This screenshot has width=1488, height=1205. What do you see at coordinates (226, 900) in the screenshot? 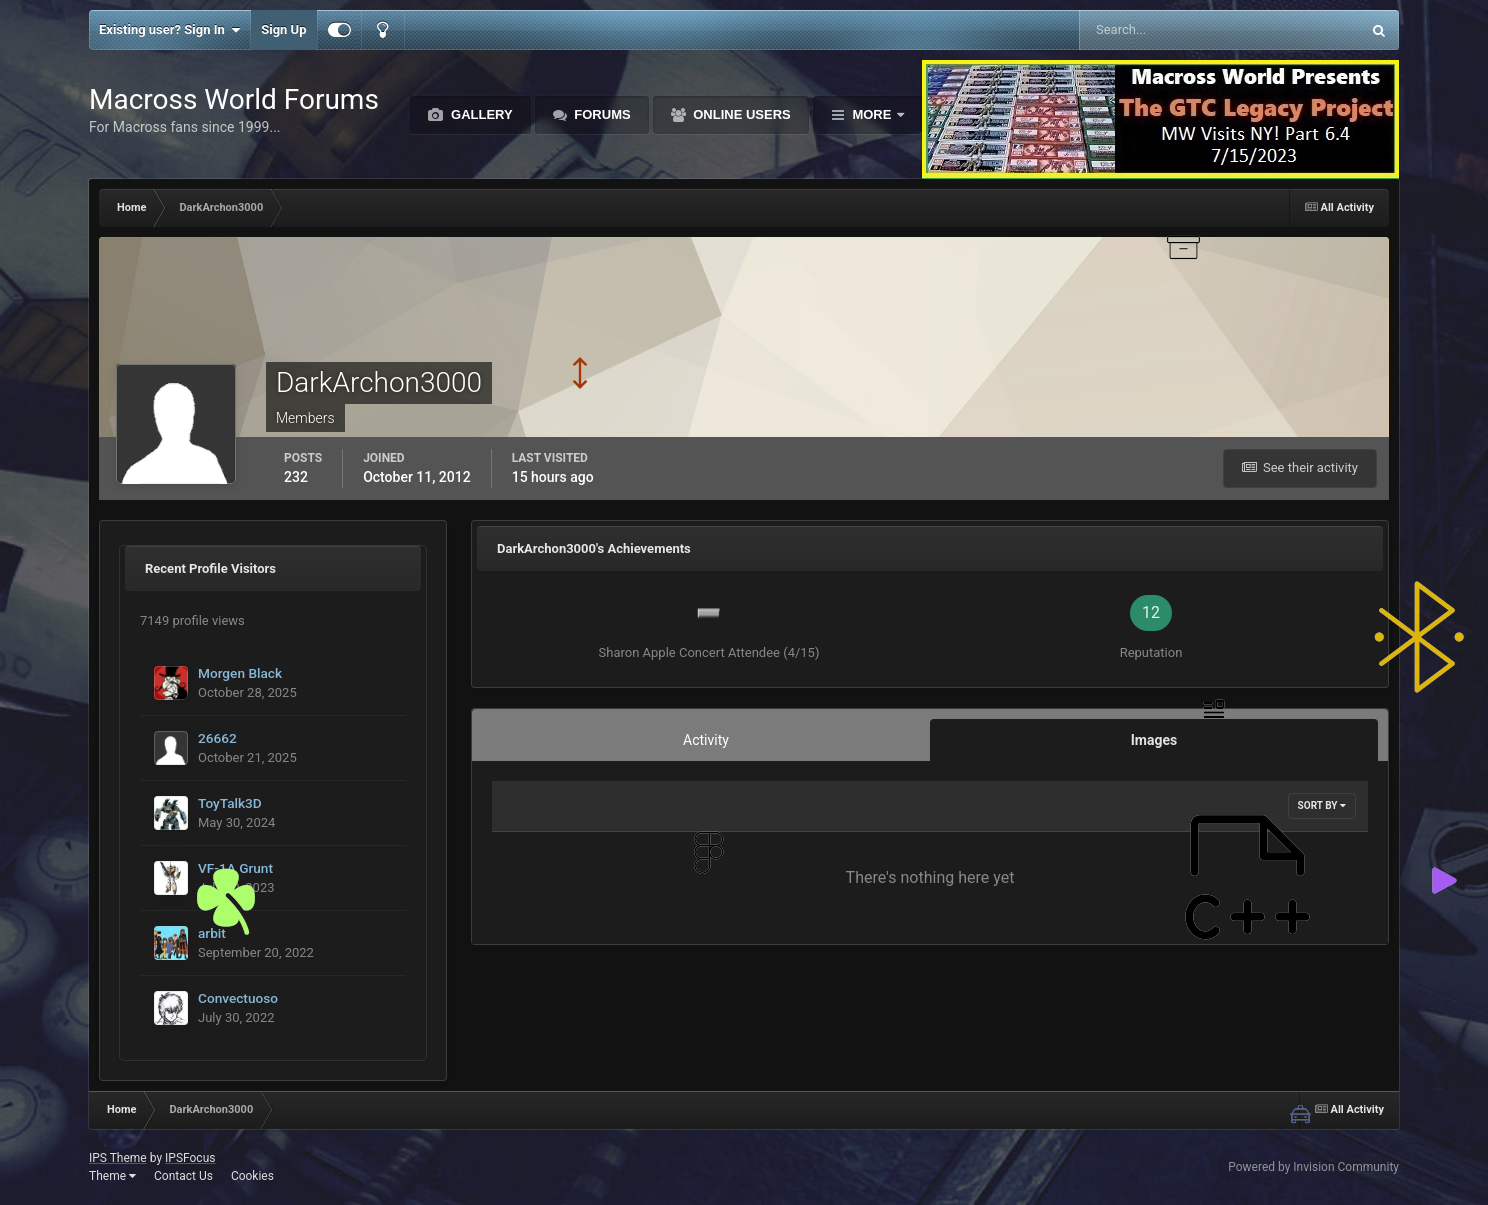
I see `indicates a lucky or bonus reward` at bounding box center [226, 900].